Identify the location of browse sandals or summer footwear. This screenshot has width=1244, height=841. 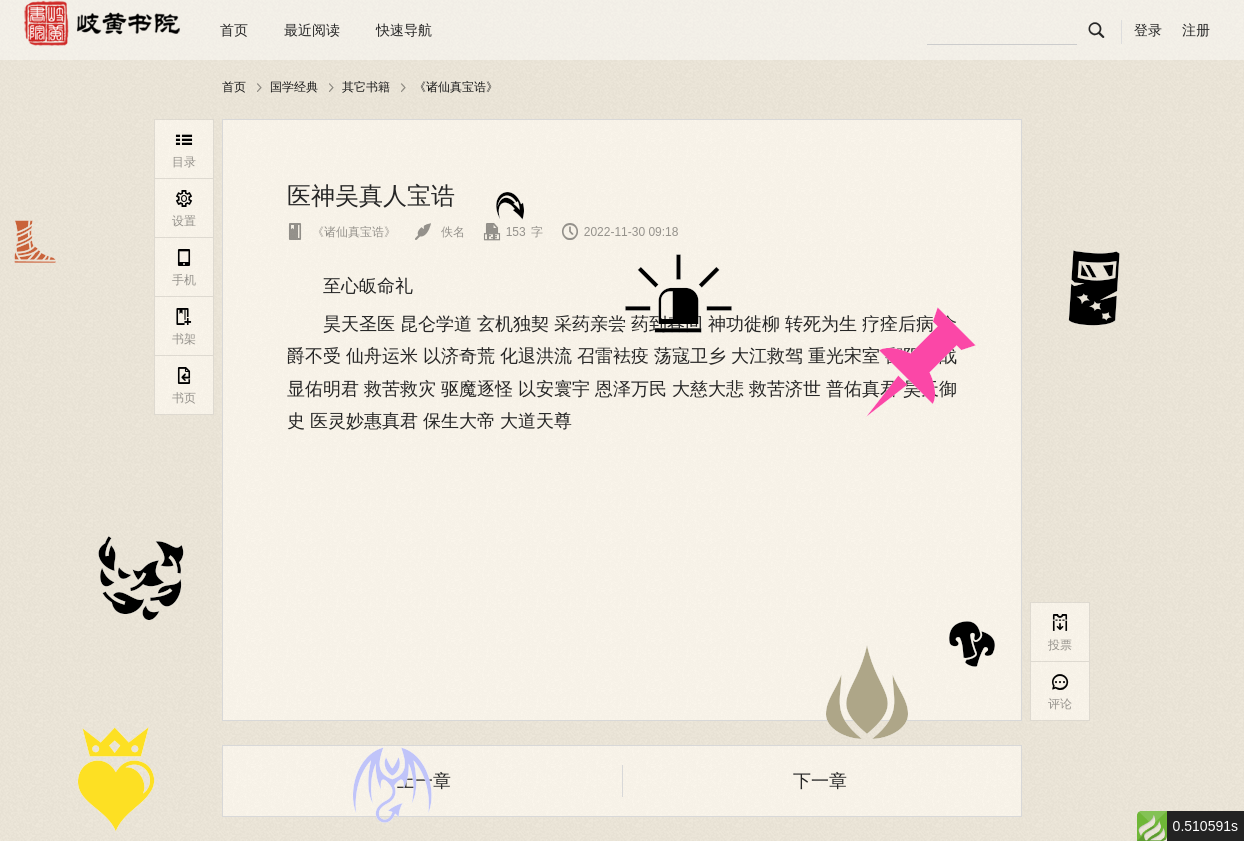
(35, 242).